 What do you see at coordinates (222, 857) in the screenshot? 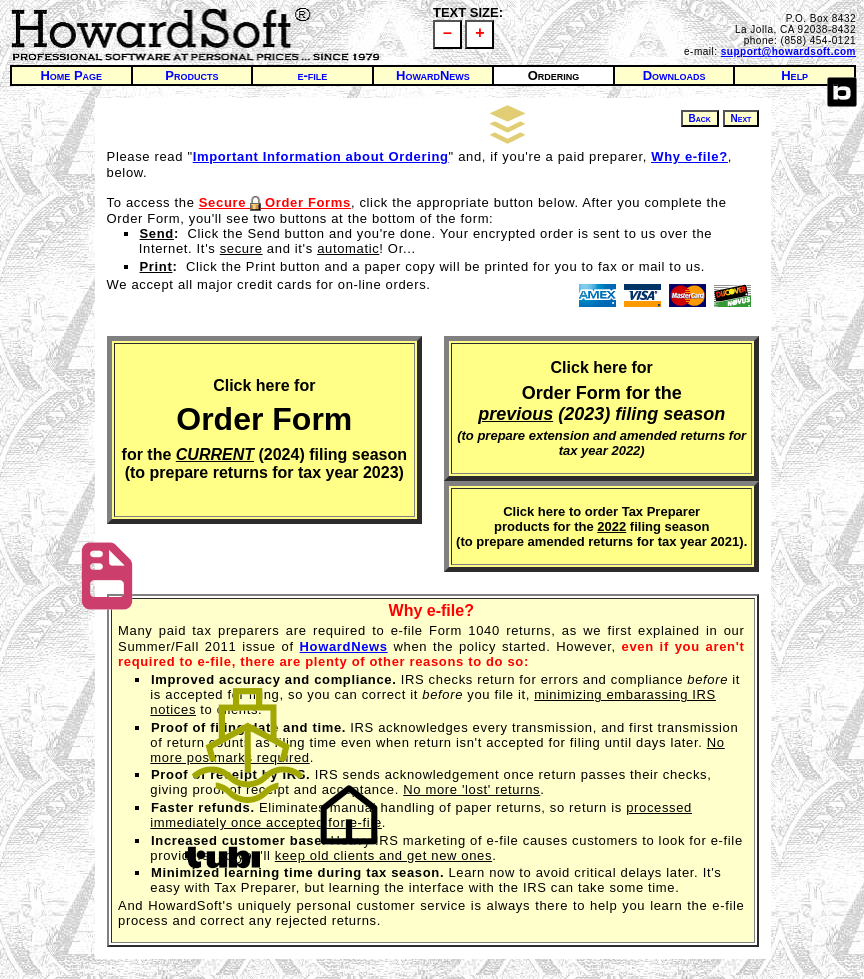
I see `open the tubi streaming app` at bounding box center [222, 857].